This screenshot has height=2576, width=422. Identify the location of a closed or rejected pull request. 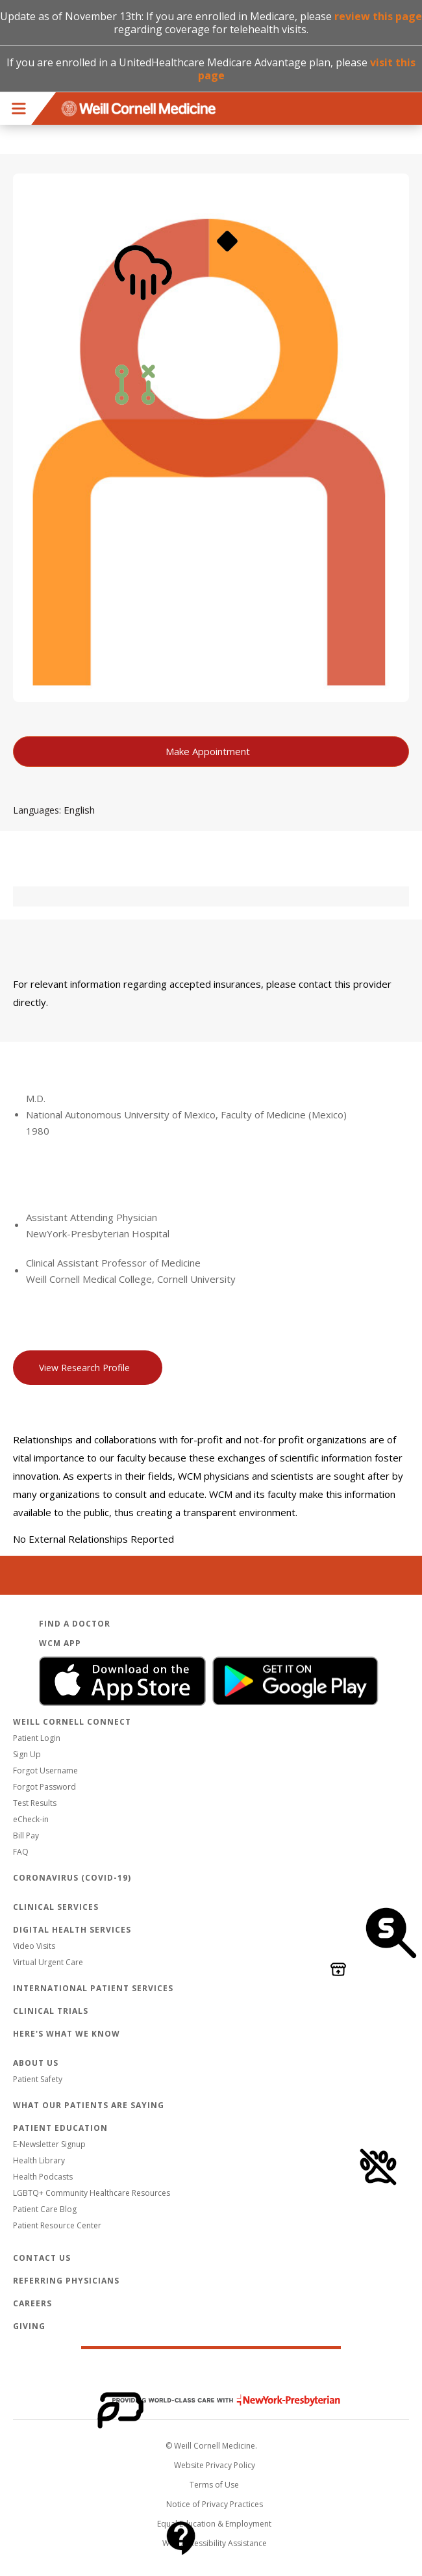
(135, 385).